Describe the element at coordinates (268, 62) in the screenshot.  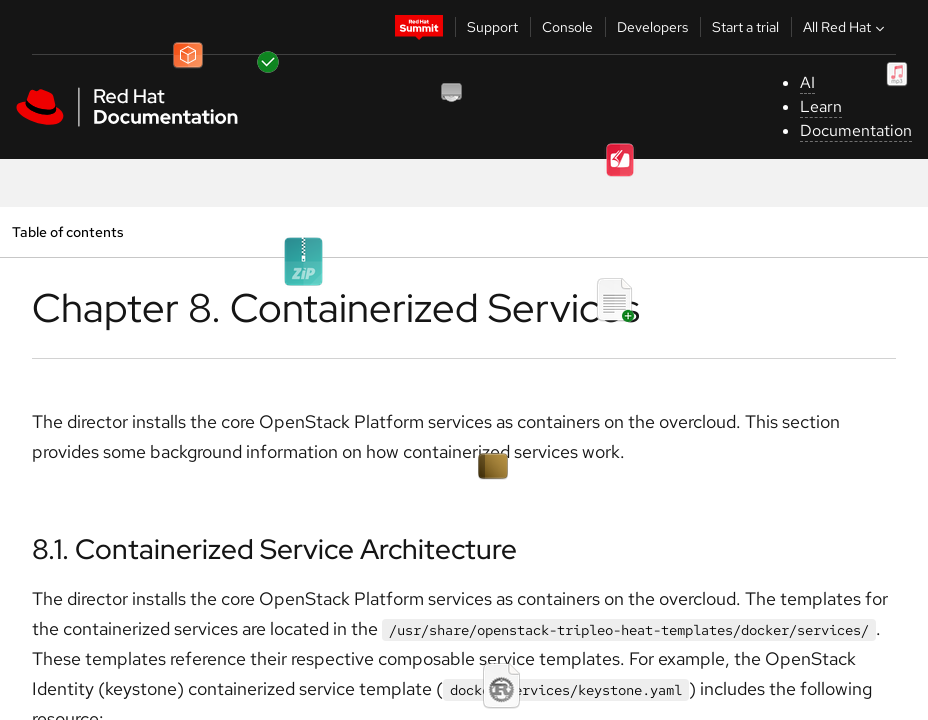
I see `indicates file or folder is fully synced` at that location.